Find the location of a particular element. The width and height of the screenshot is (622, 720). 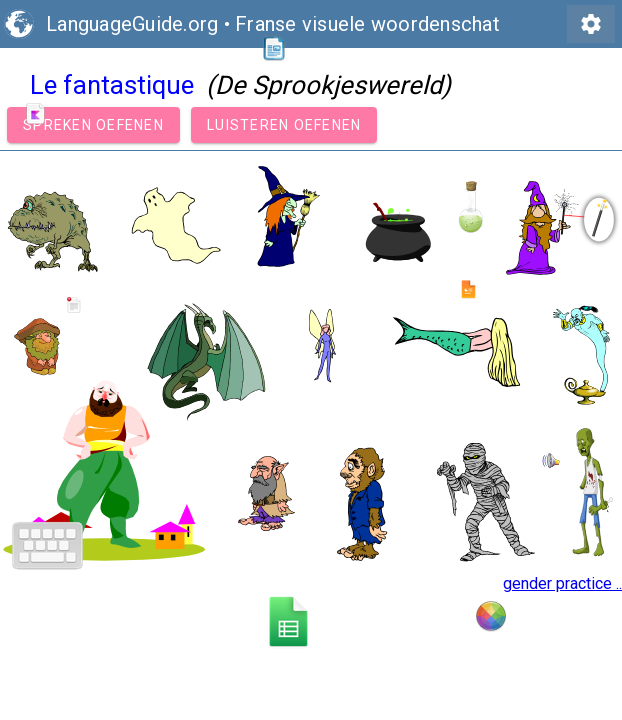

send or share a document is located at coordinates (74, 305).